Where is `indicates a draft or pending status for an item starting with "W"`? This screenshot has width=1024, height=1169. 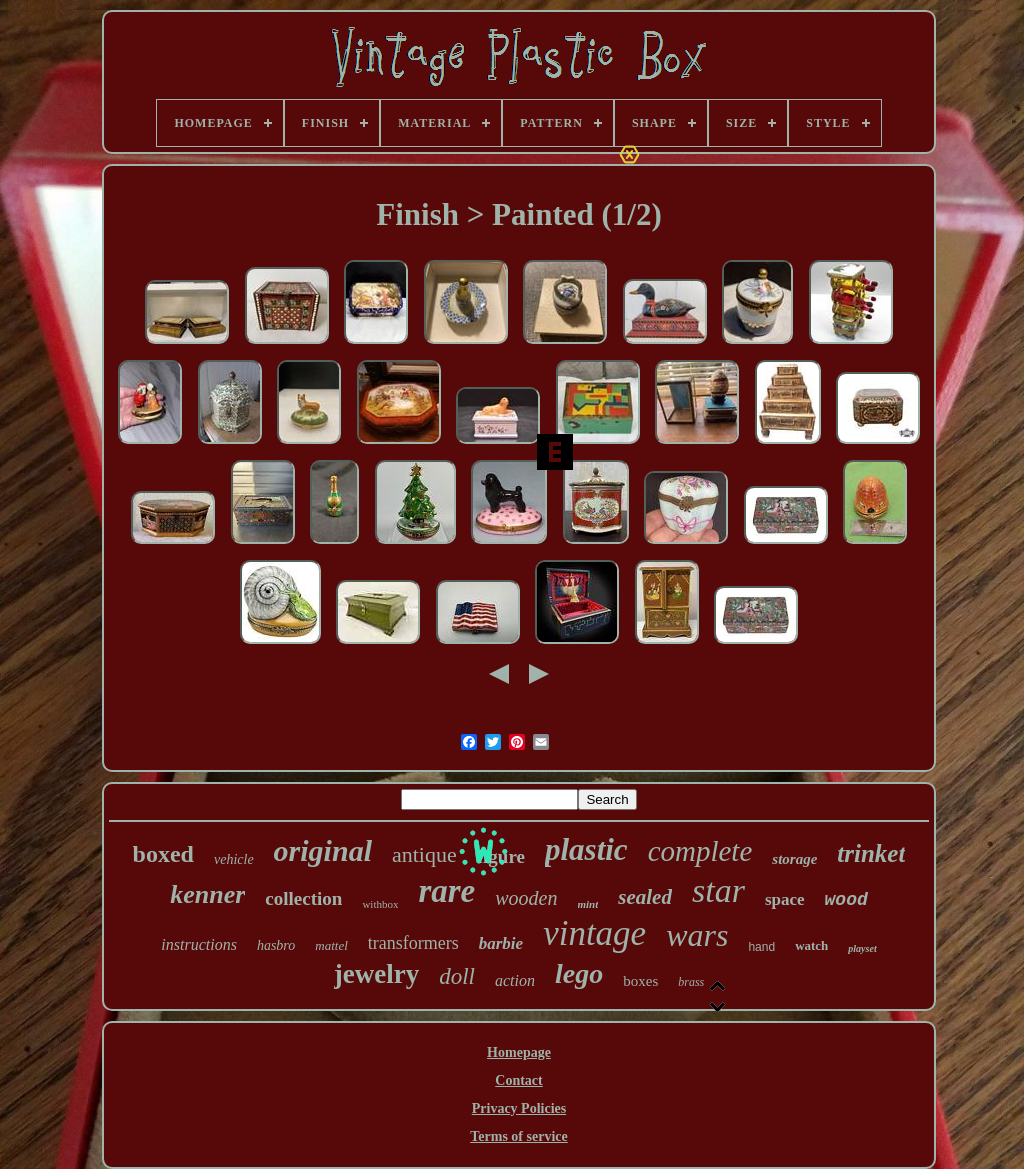
indicates a draft or pending status for an item starting with "W" is located at coordinates (483, 851).